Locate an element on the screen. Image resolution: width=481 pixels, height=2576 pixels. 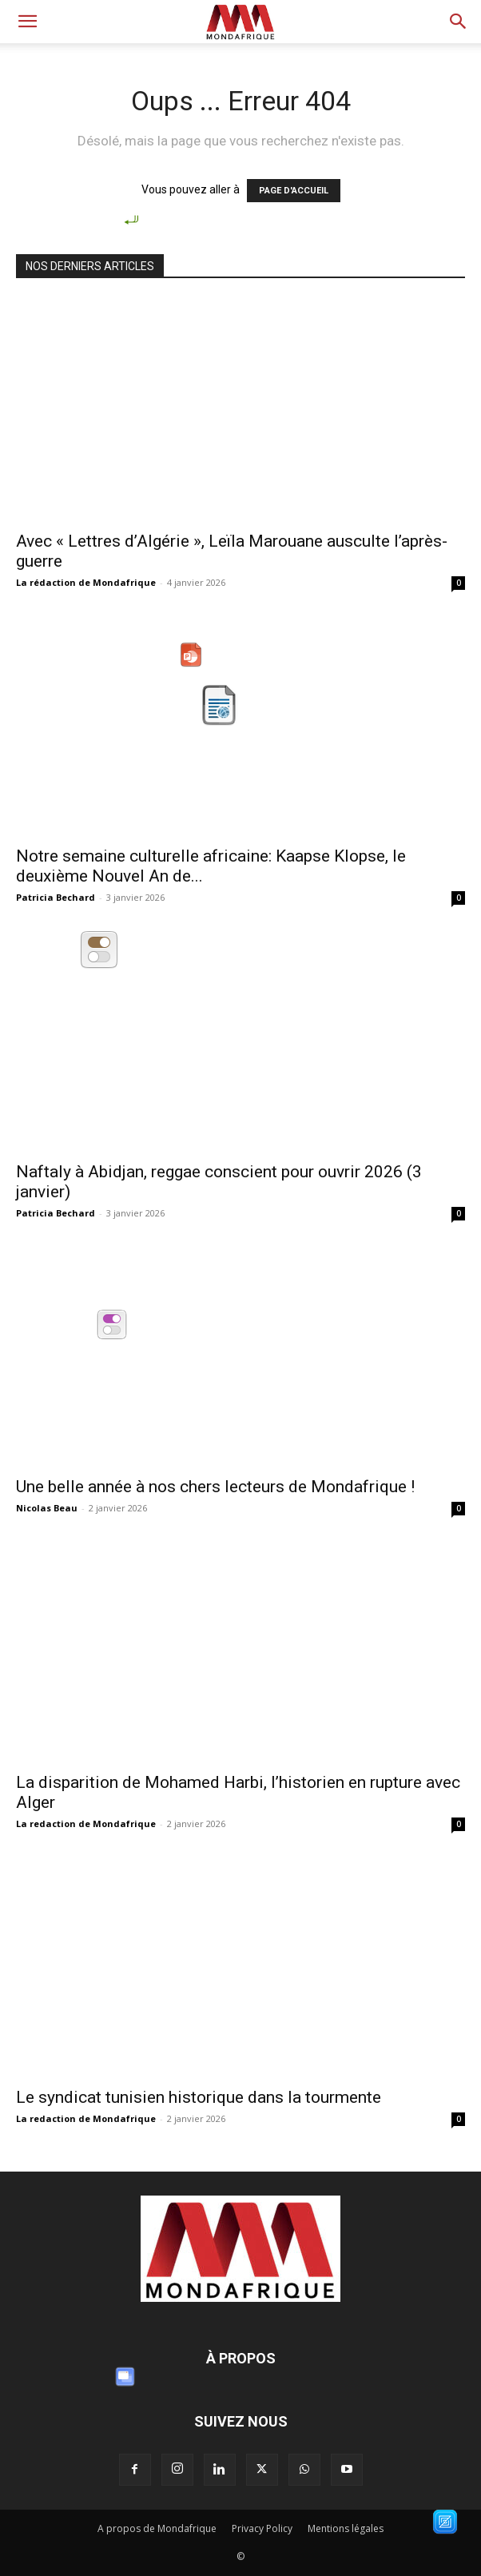
reply to all recipients of an email is located at coordinates (131, 219).